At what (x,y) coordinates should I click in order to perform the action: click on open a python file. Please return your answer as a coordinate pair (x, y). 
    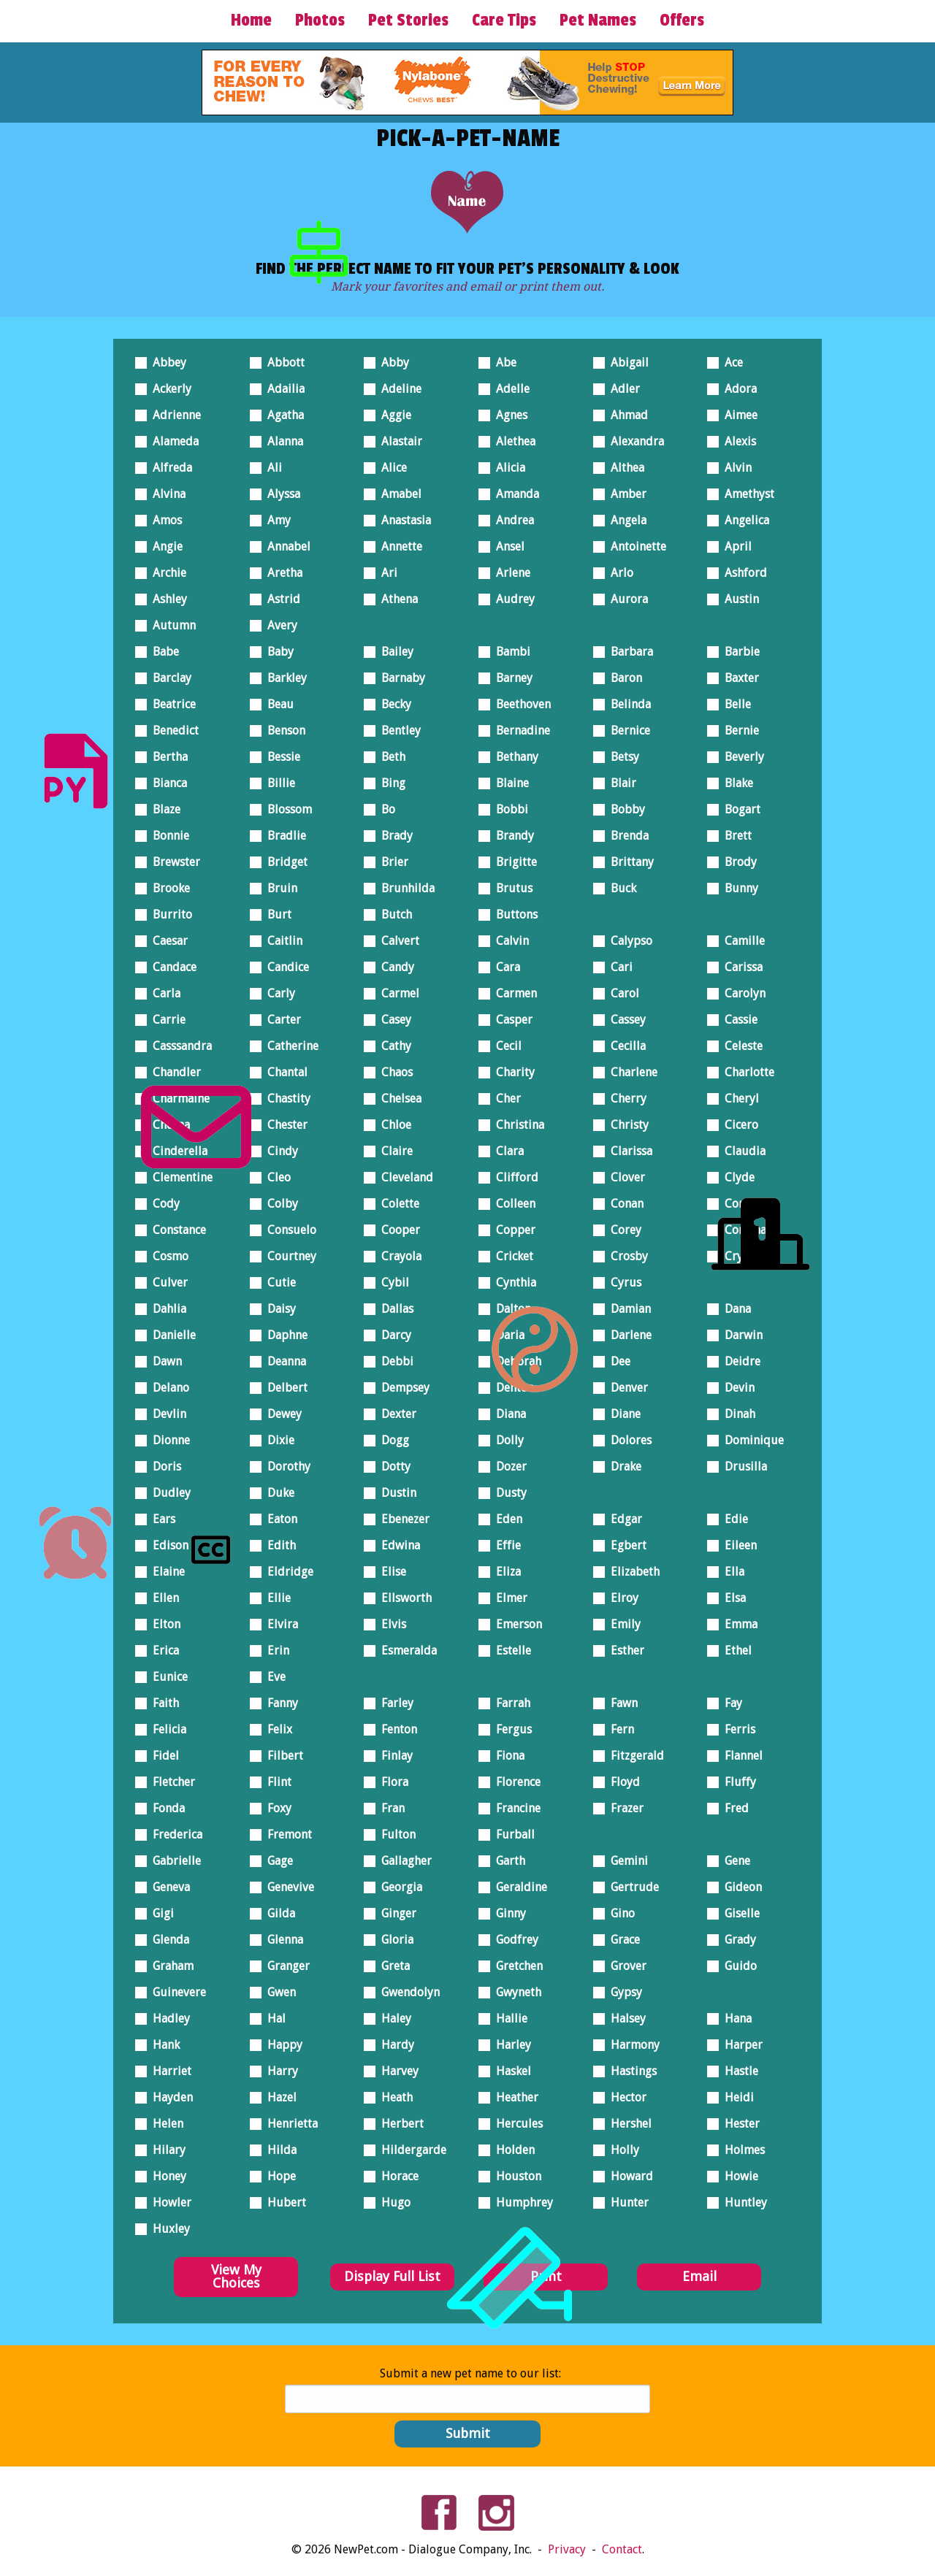
    Looking at the image, I should click on (76, 771).